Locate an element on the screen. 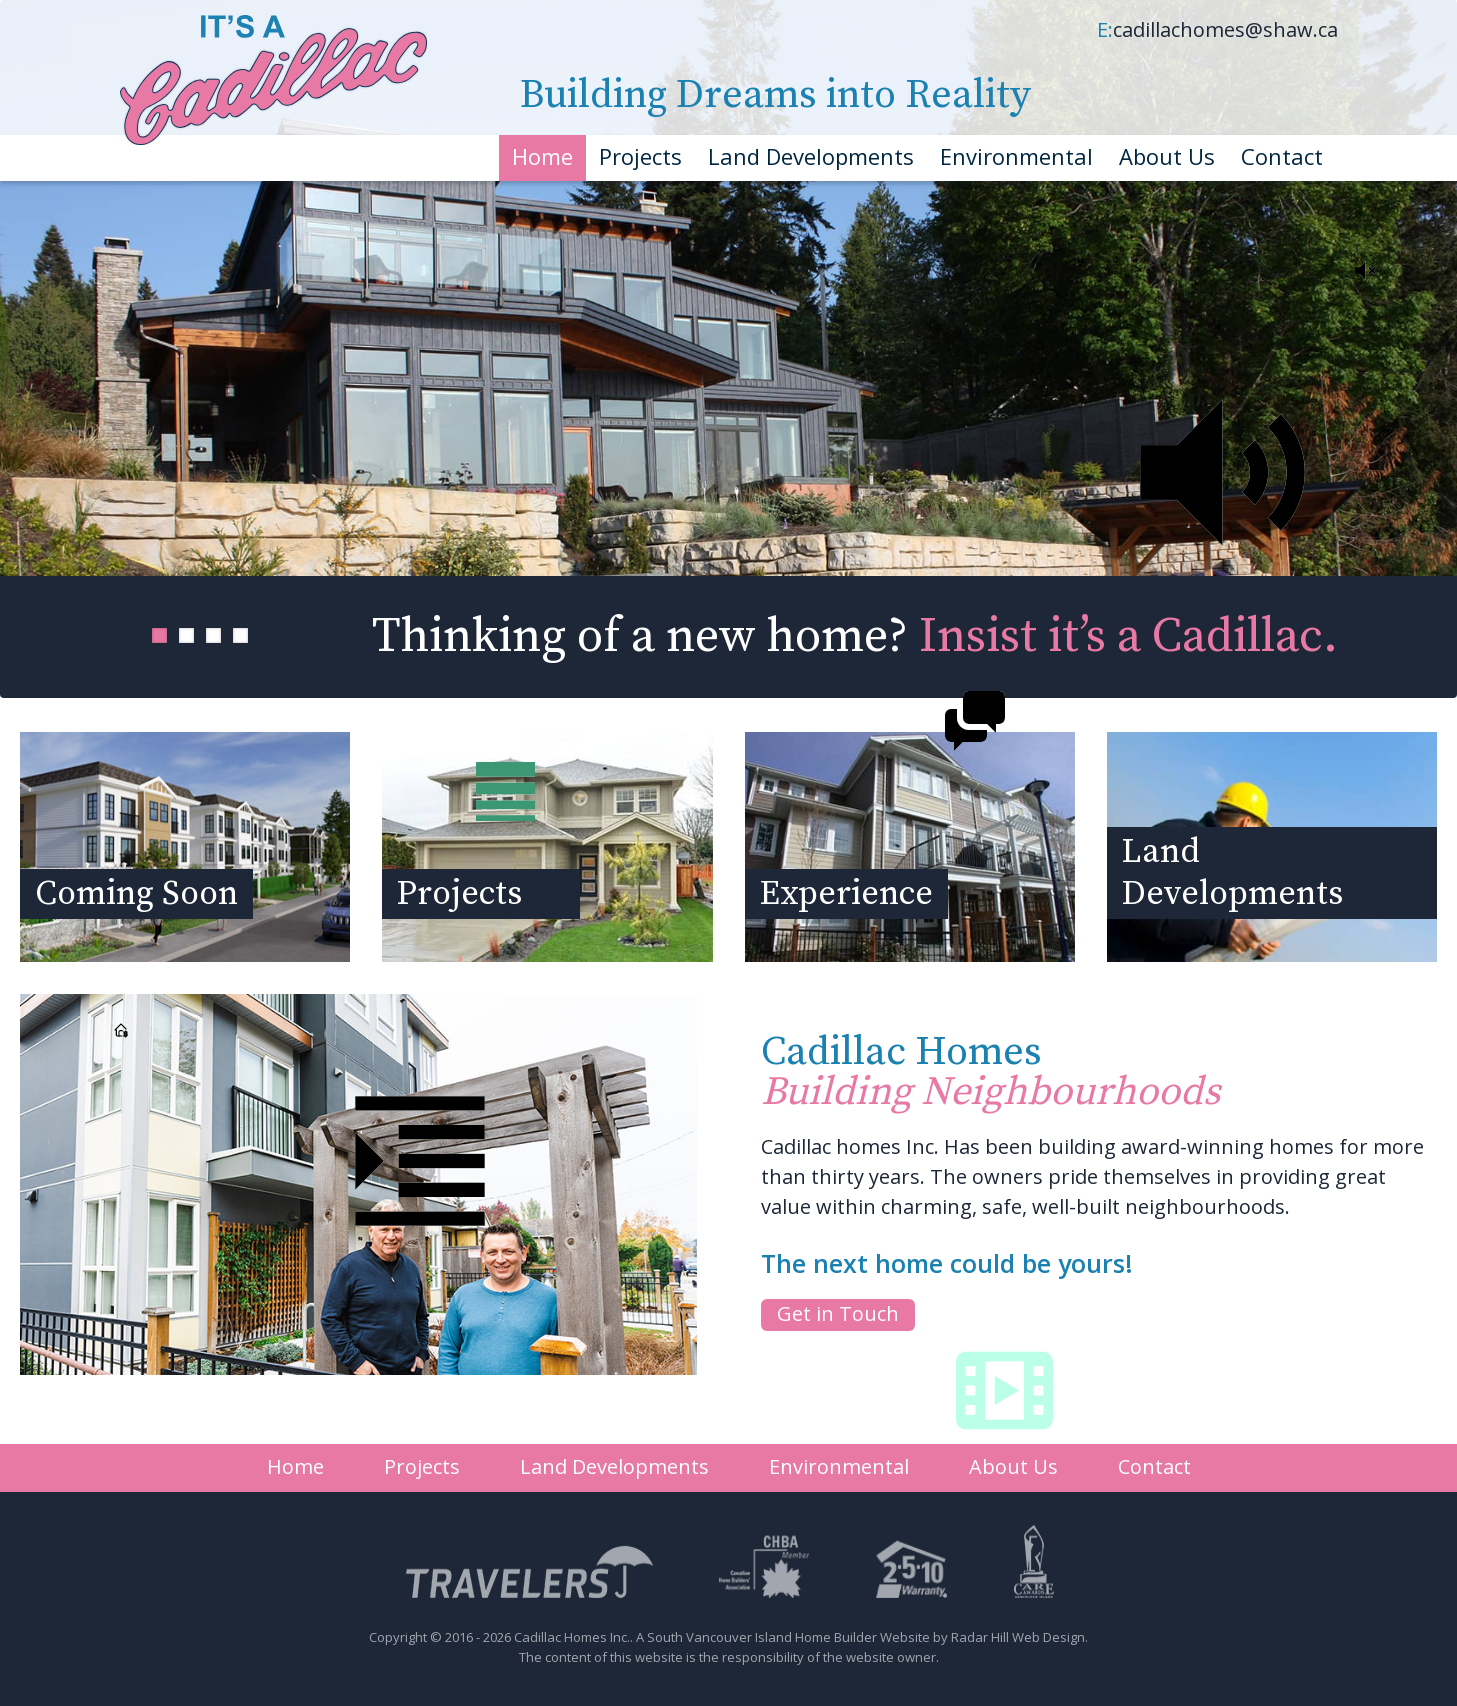 This screenshot has width=1457, height=1706. mute audio or sound is located at coordinates (1366, 270).